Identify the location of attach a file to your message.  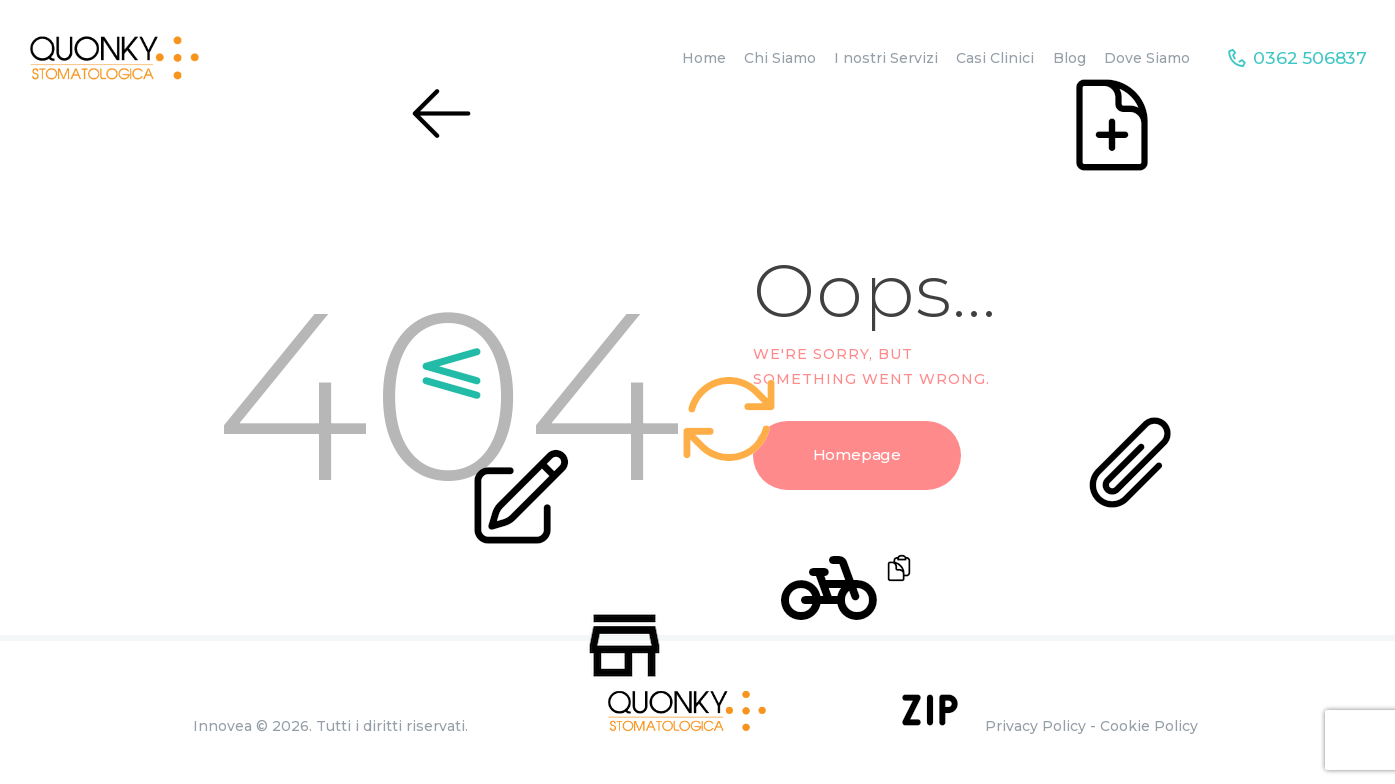
(1131, 462).